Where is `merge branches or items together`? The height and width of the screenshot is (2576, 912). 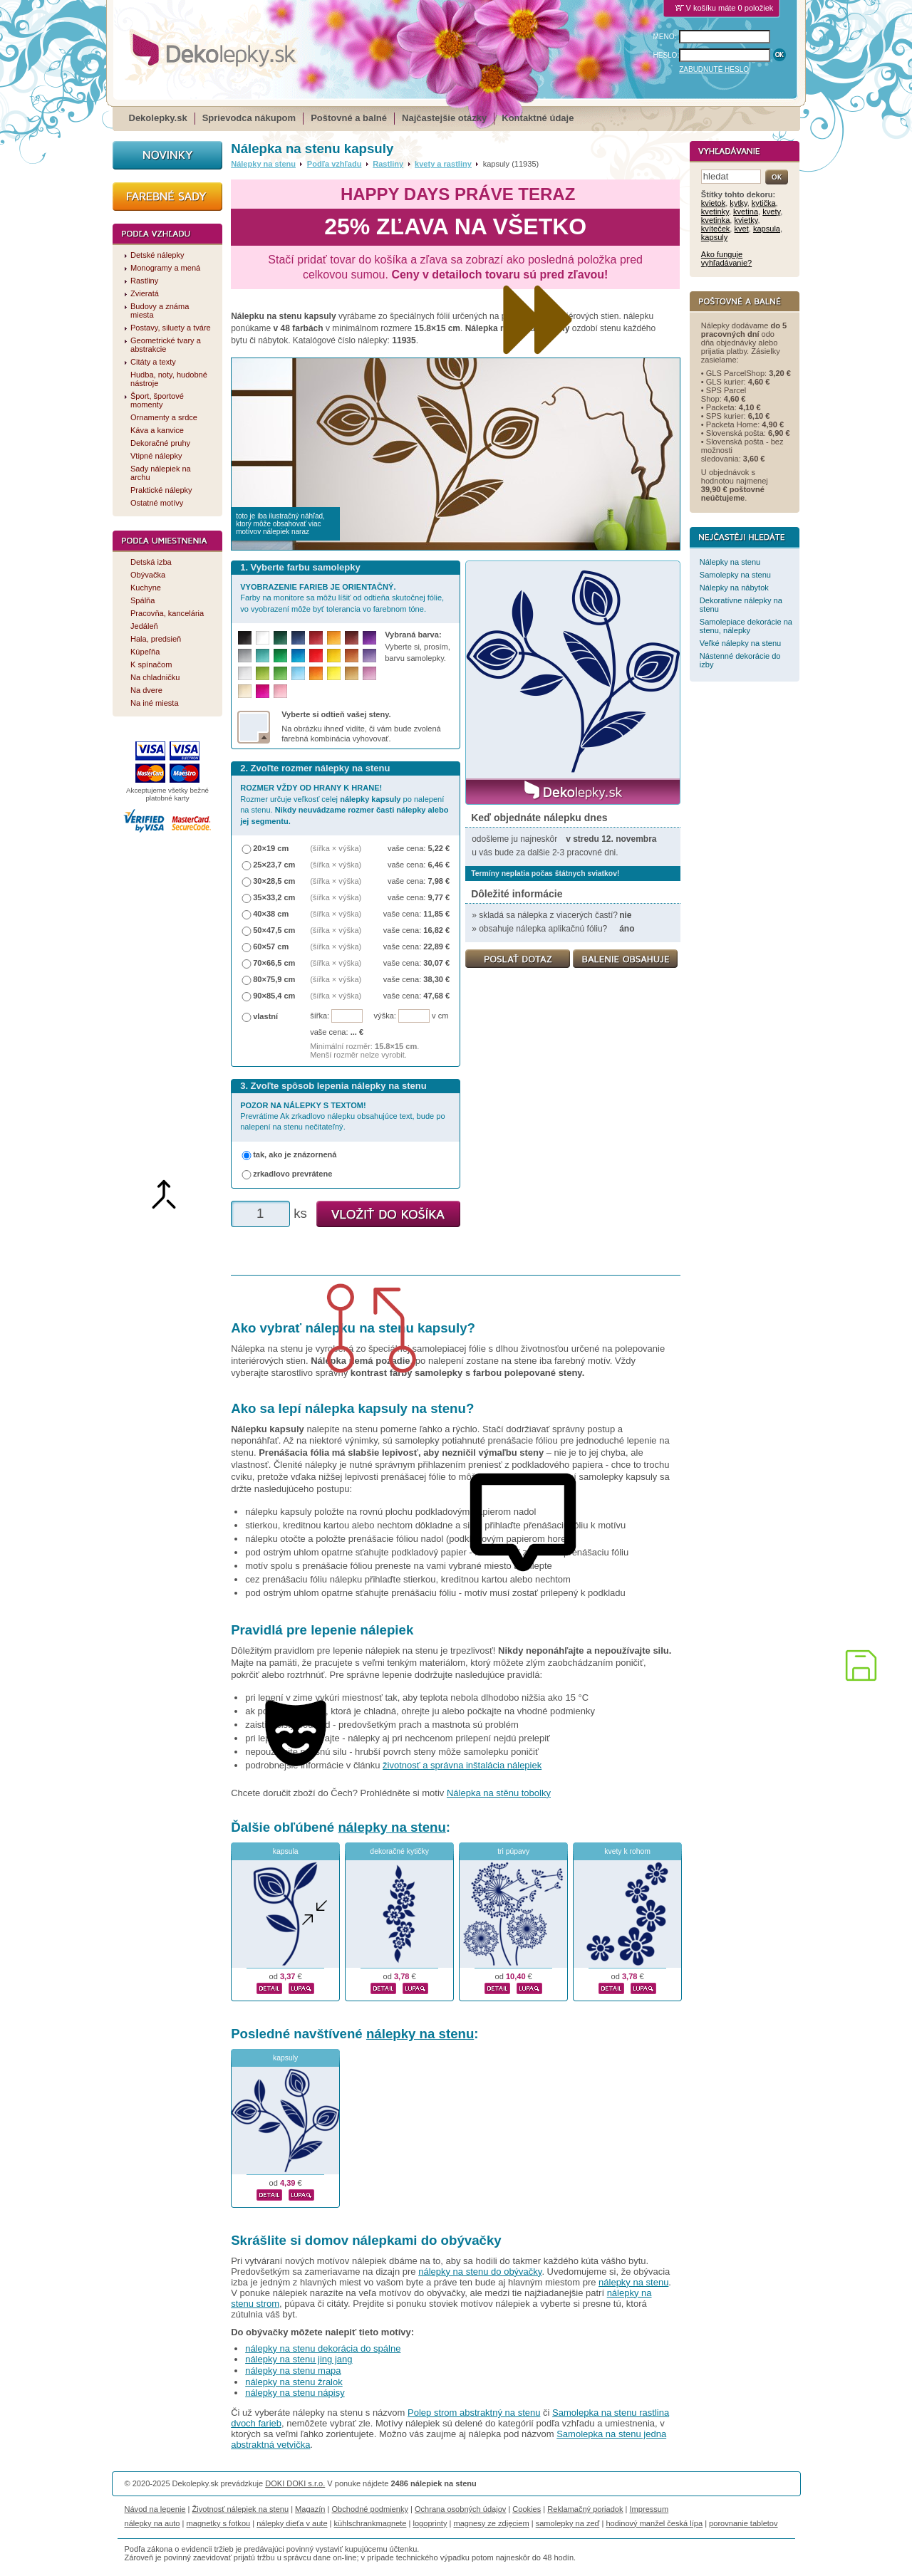
merge branches or items together is located at coordinates (164, 1194).